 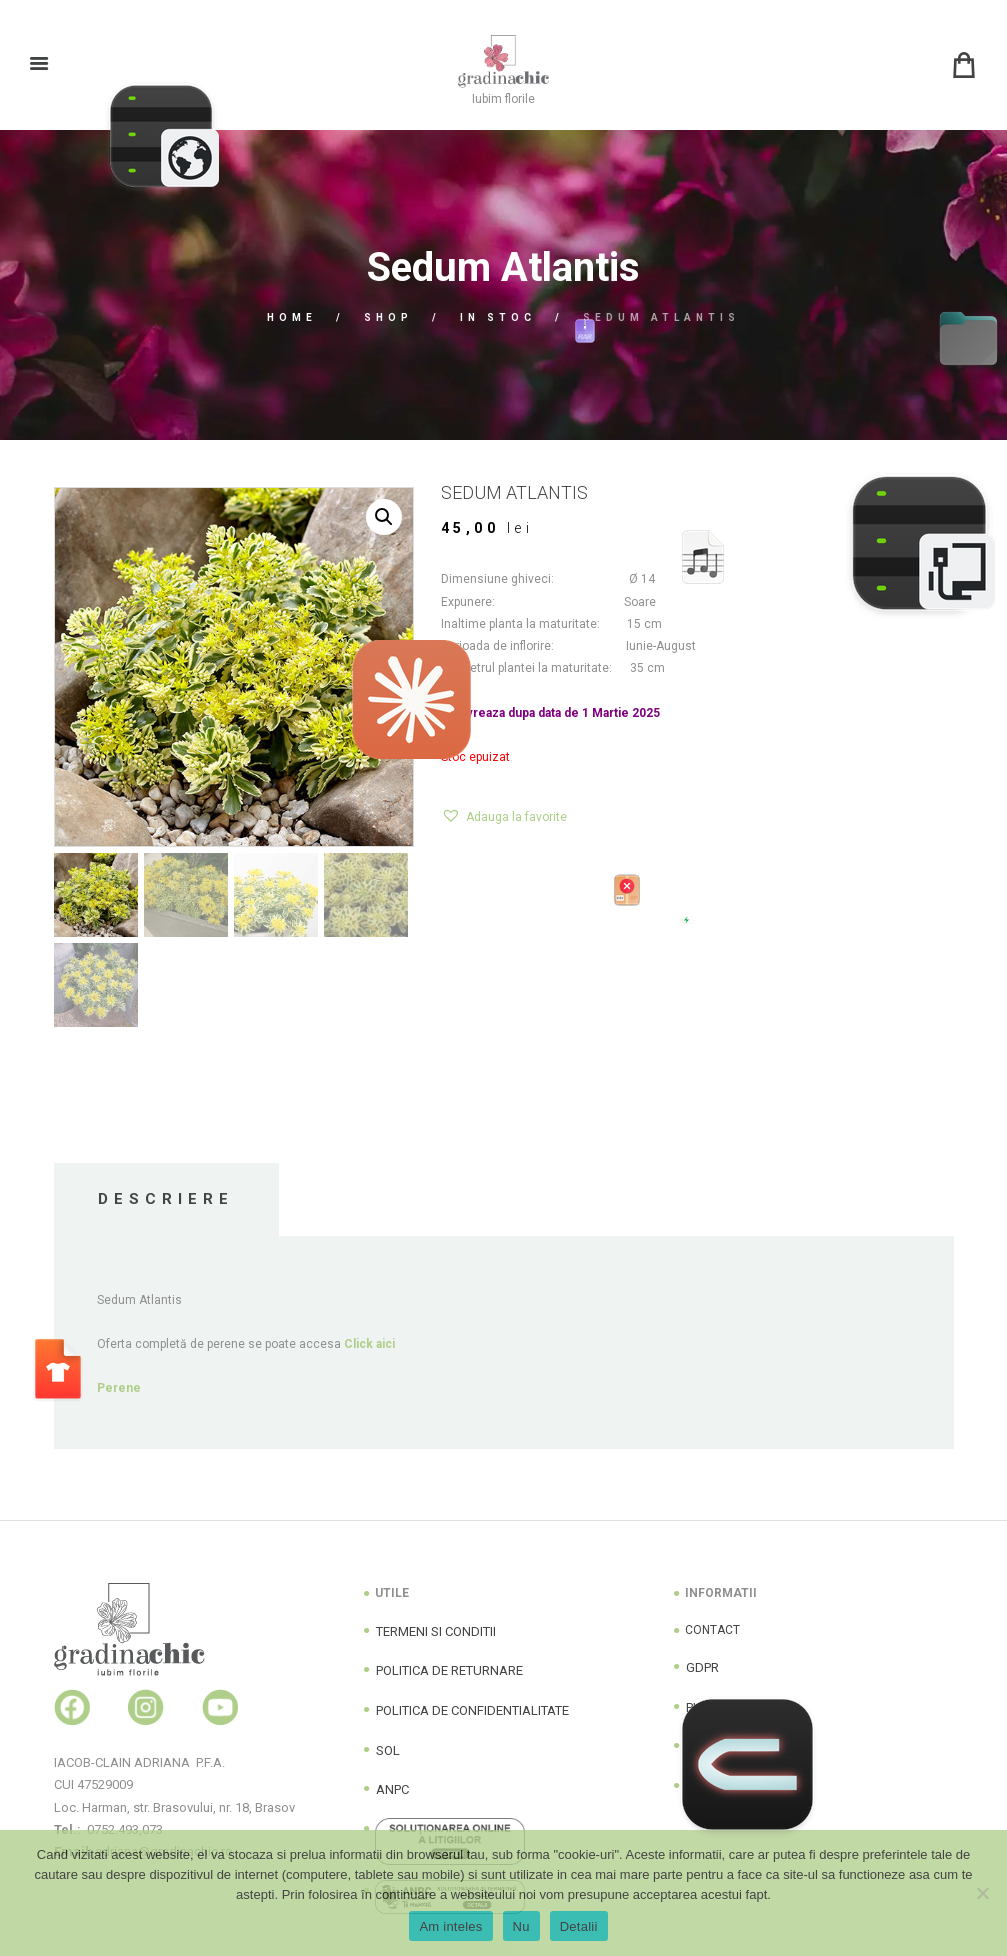 I want to click on open the Claude AI assistant app, so click(x=411, y=699).